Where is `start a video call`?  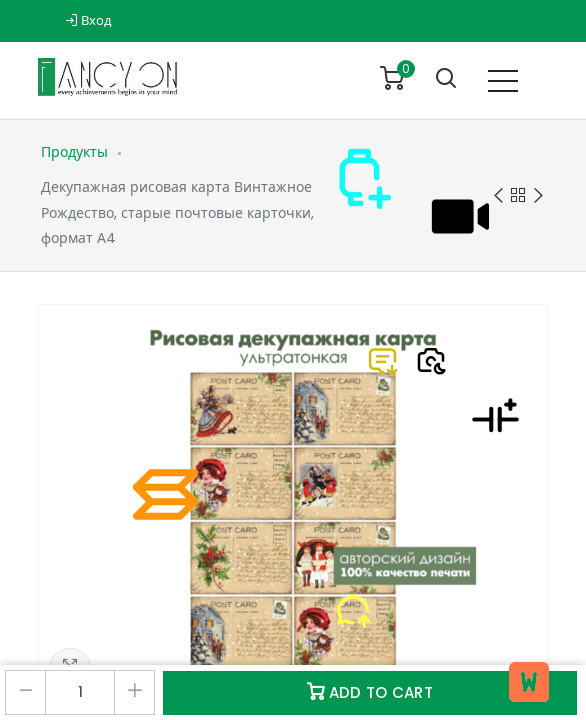 start a video call is located at coordinates (458, 216).